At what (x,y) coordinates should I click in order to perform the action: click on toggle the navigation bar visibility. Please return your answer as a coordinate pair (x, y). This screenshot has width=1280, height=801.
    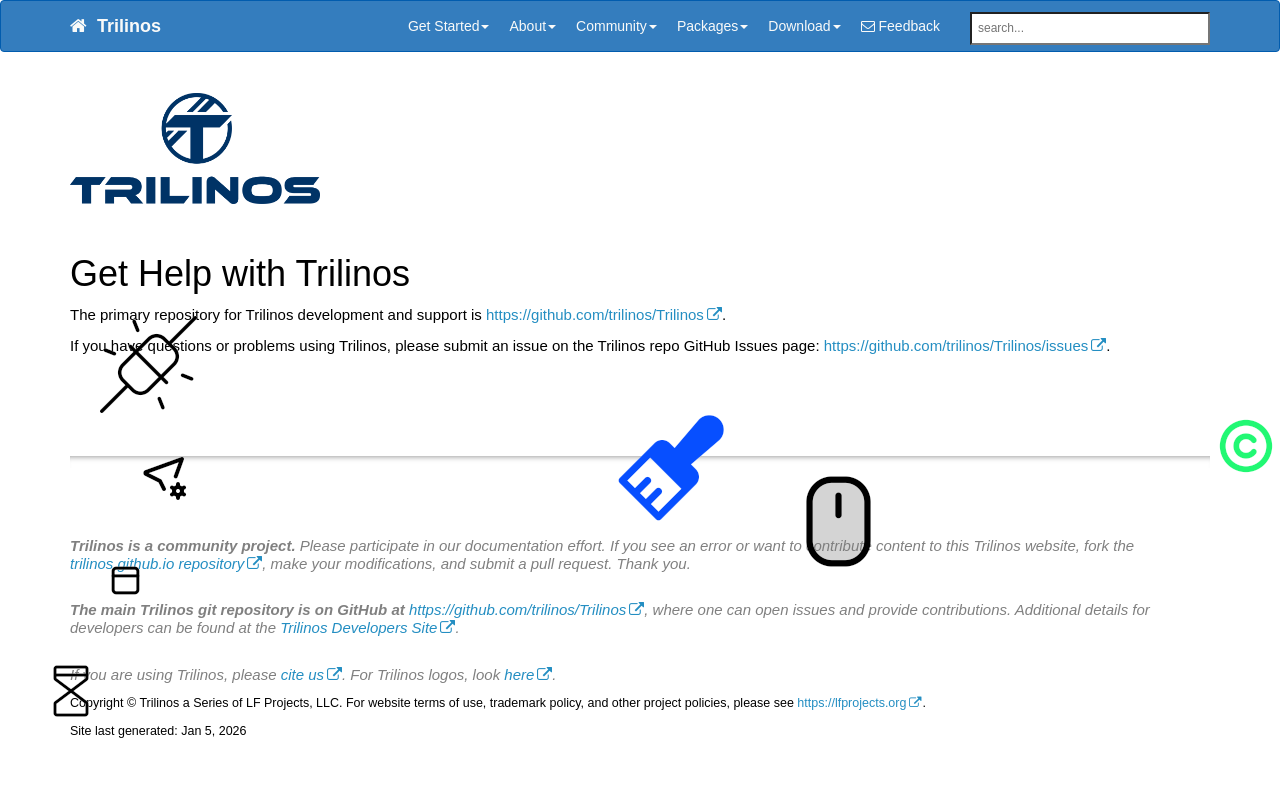
    Looking at the image, I should click on (125, 580).